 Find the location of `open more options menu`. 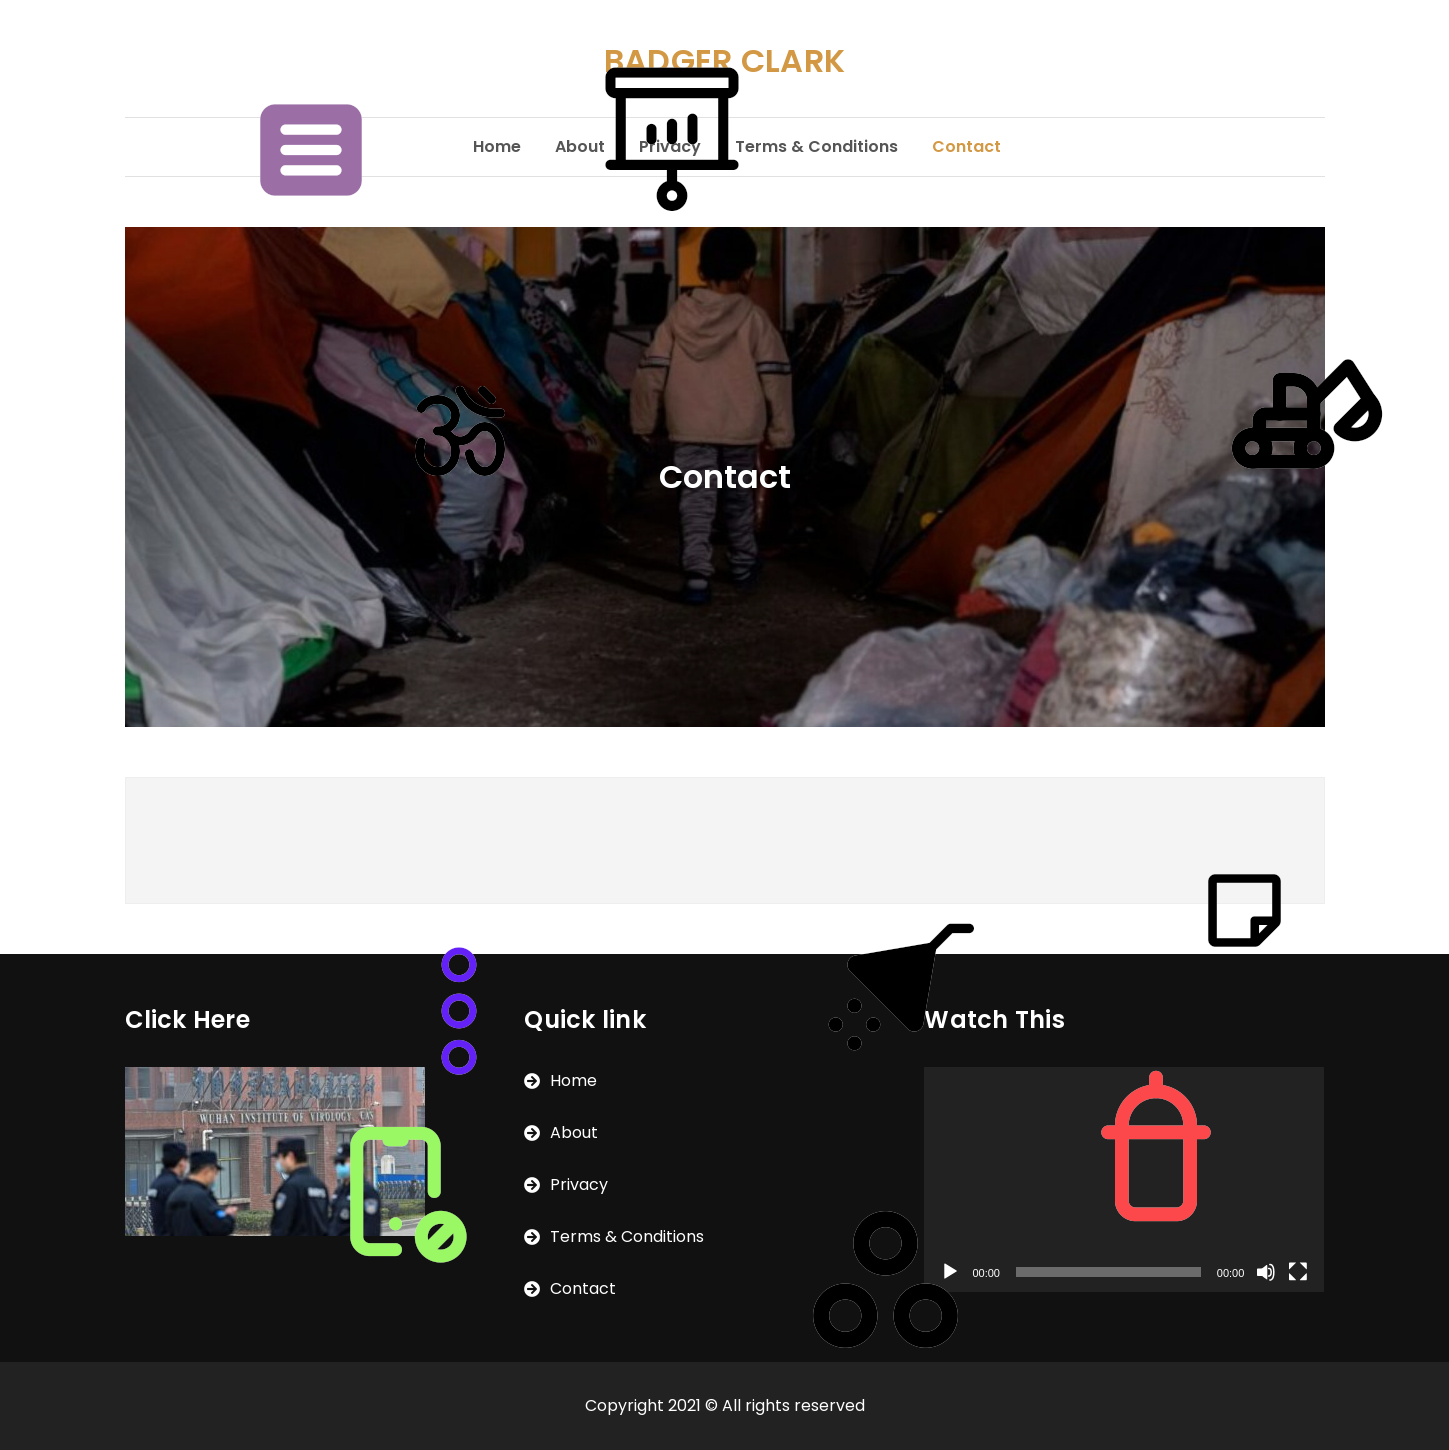

open more options menu is located at coordinates (459, 1011).